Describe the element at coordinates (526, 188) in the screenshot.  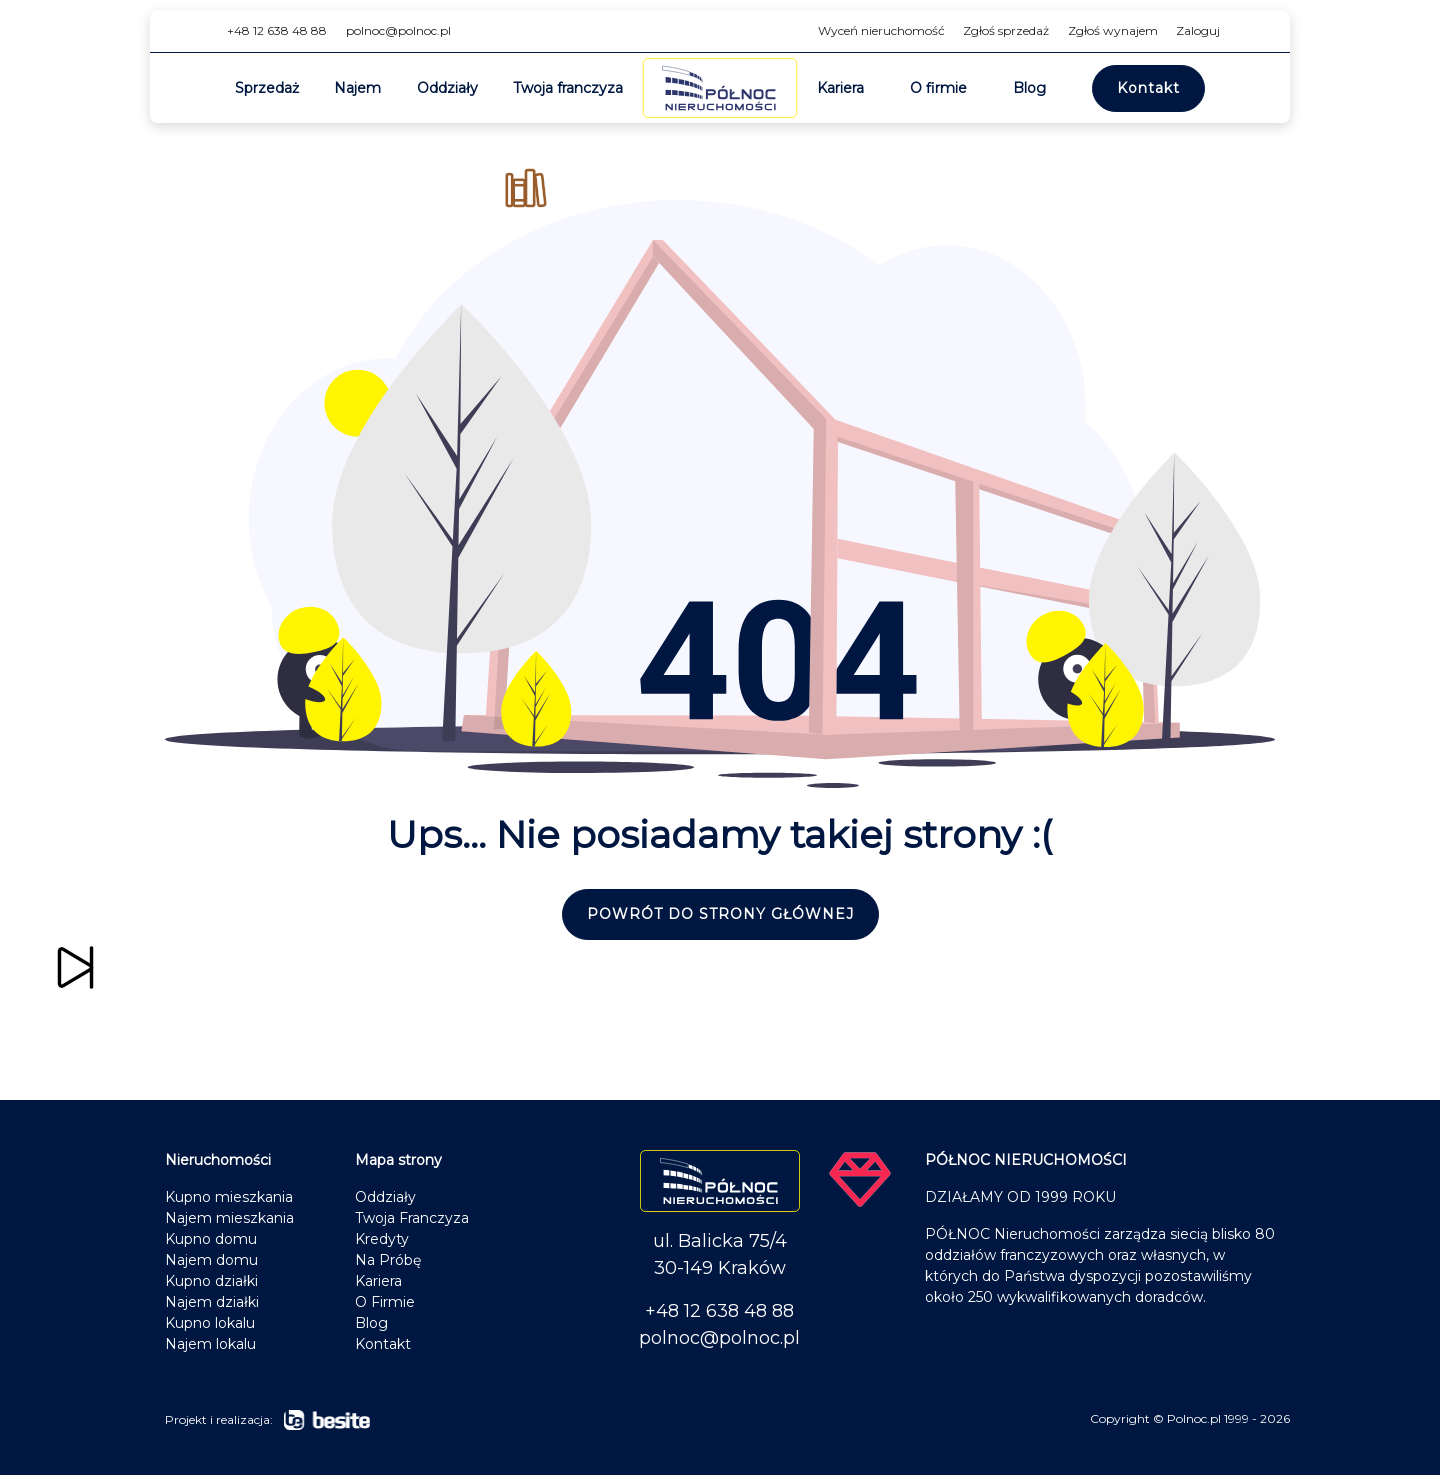
I see `access your library or collection` at that location.